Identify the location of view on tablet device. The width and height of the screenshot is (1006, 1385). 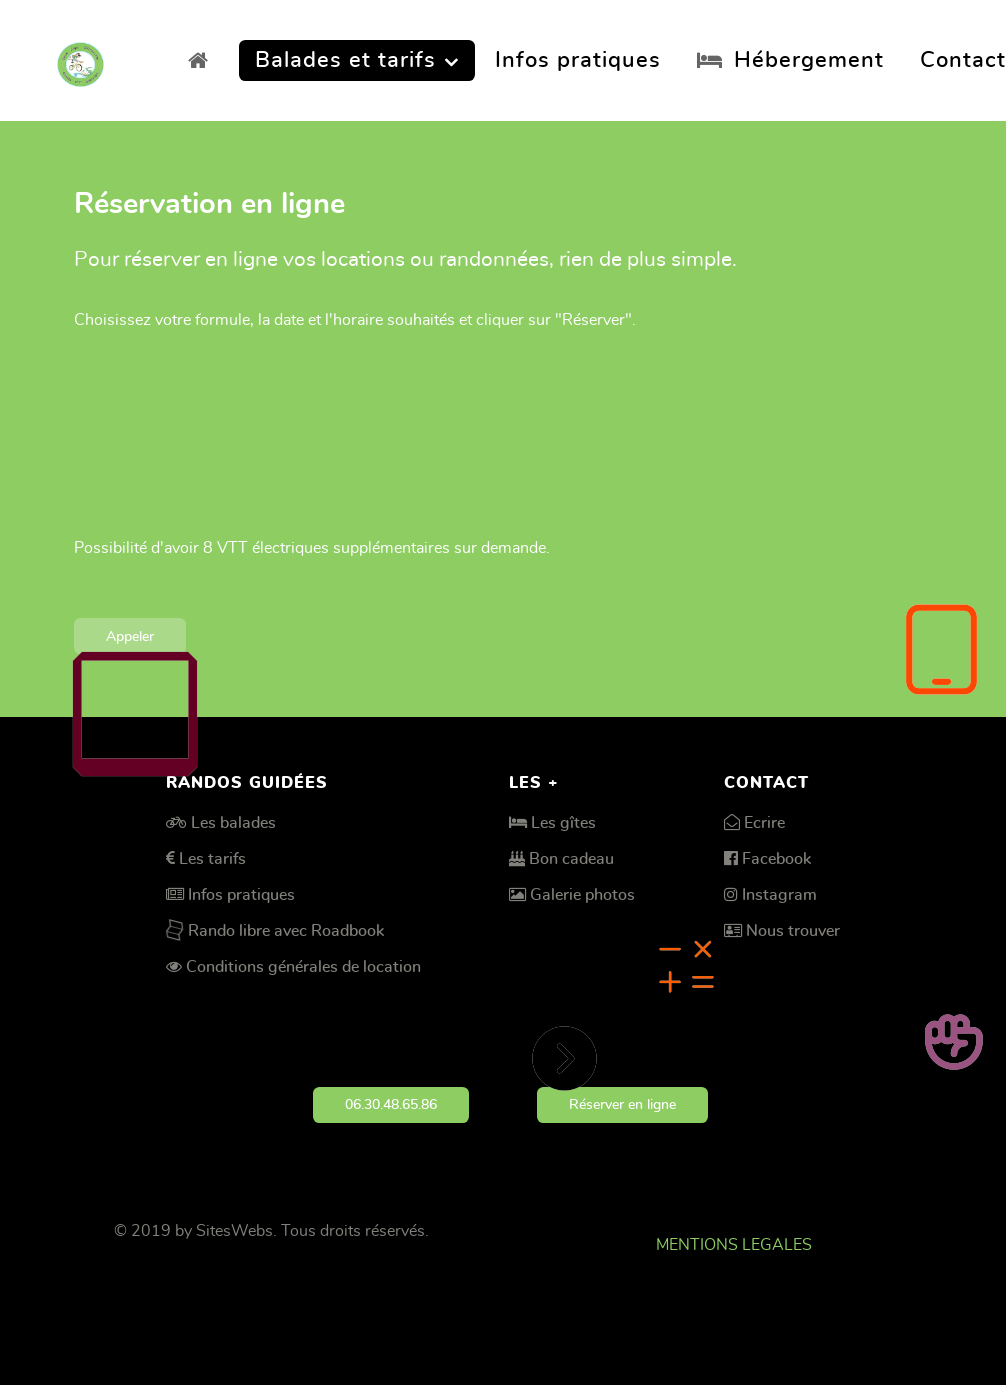
(941, 649).